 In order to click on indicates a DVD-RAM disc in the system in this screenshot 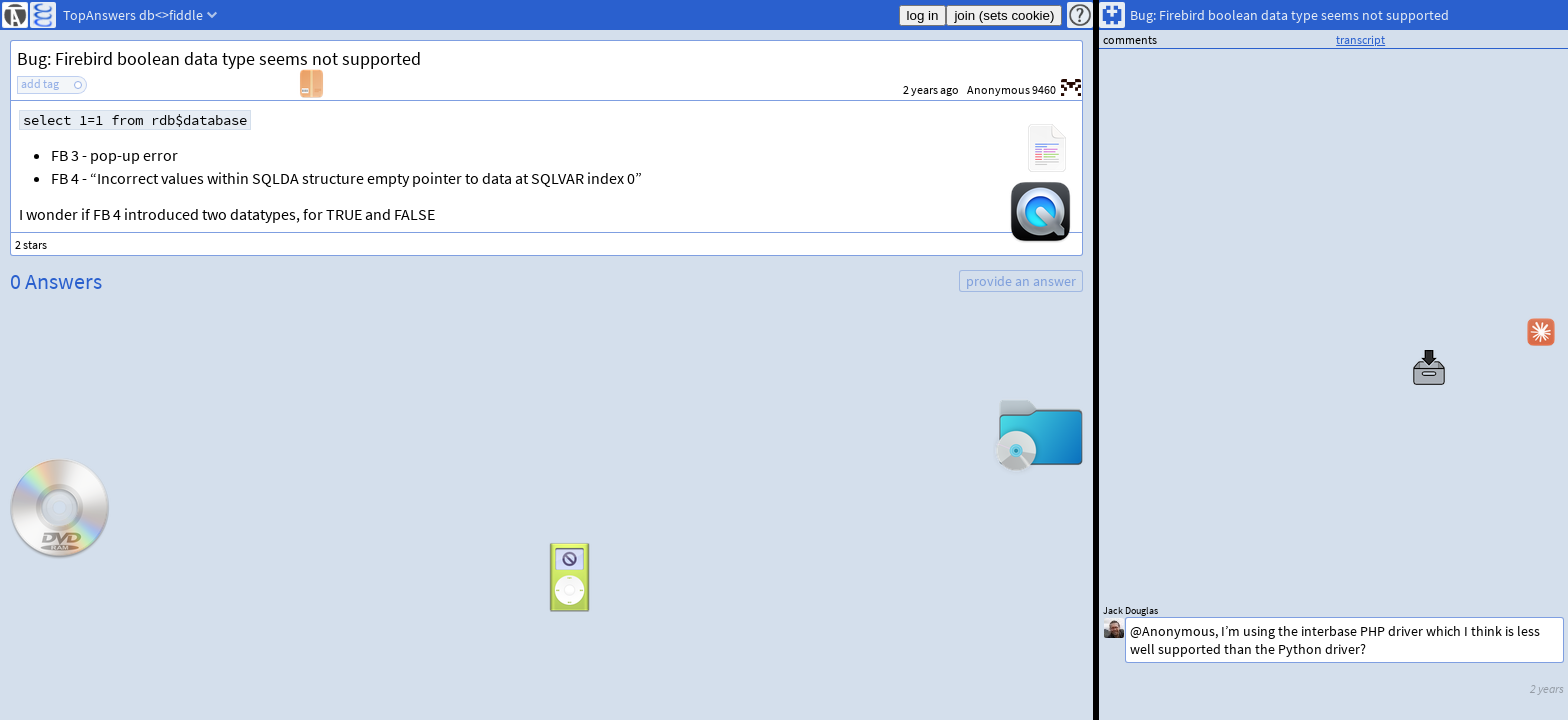, I will do `click(59, 509)`.